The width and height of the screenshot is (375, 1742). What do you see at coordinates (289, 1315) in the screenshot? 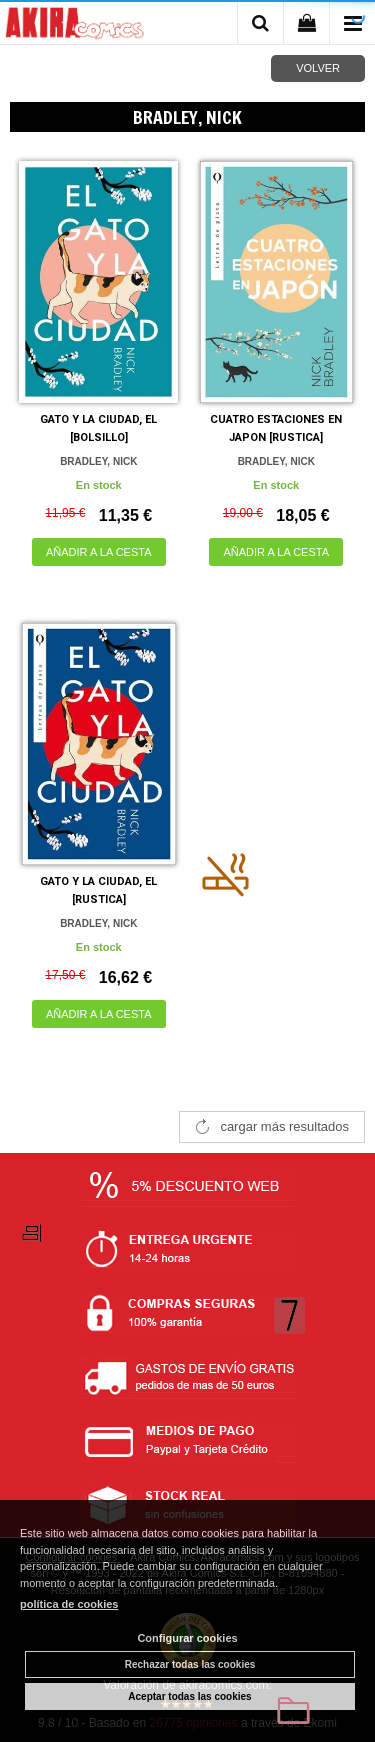
I see `indicates item number seven in a list or sequence` at bounding box center [289, 1315].